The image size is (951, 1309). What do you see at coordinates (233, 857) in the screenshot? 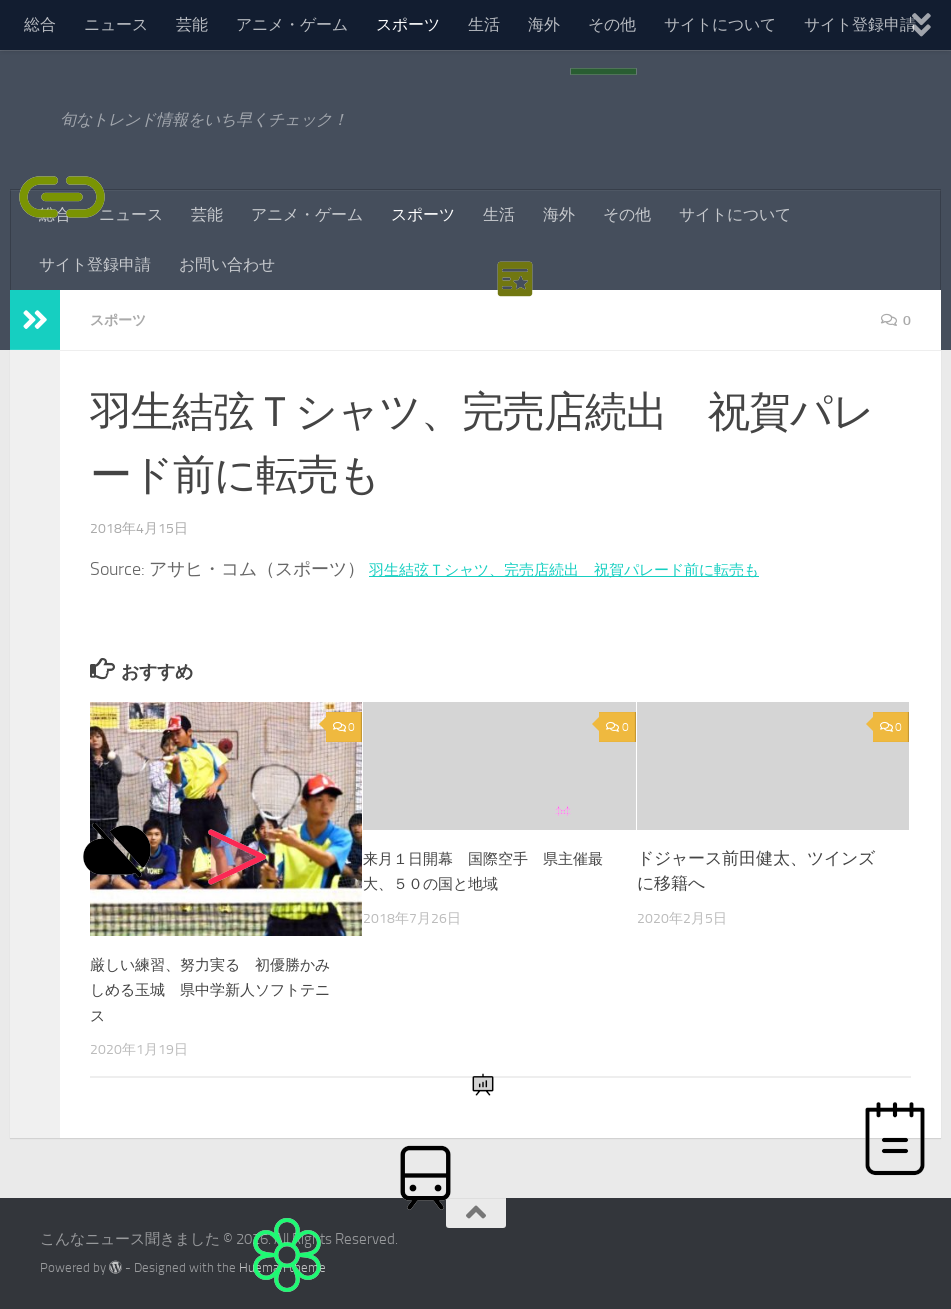
I see `navigate to the next item` at bounding box center [233, 857].